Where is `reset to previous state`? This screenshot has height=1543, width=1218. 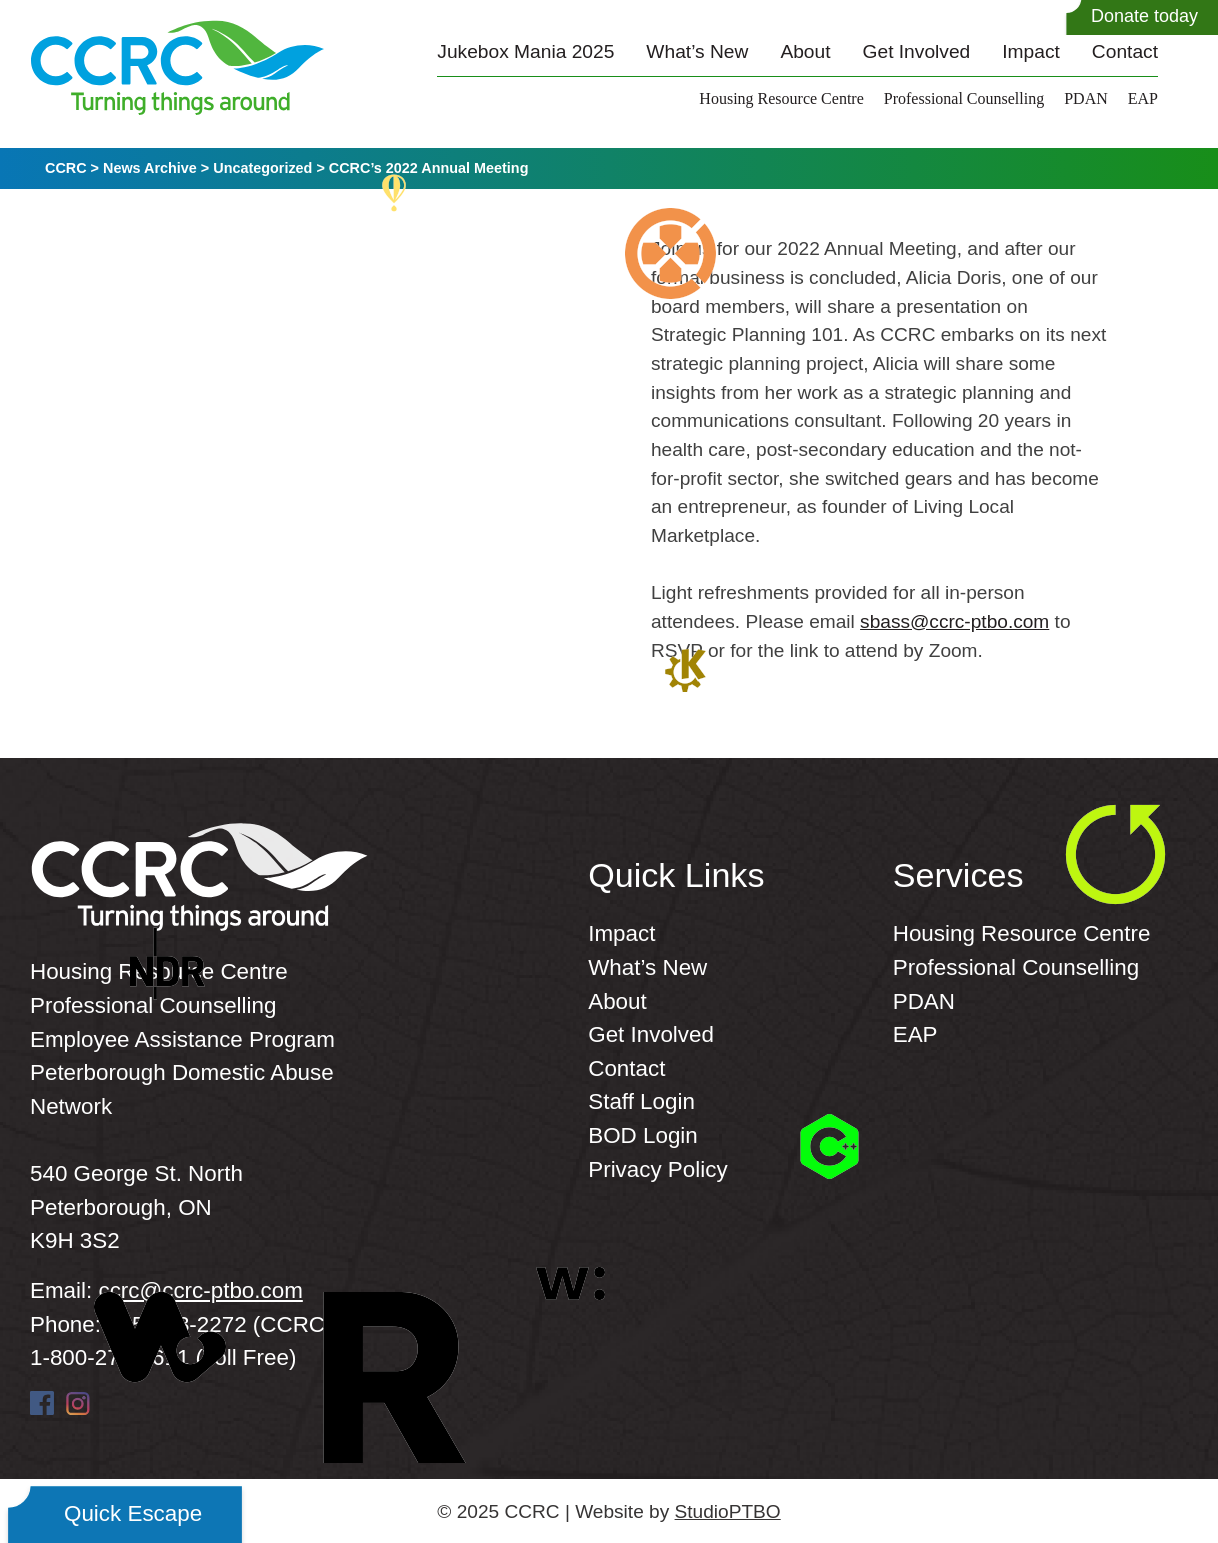 reset to previous state is located at coordinates (1115, 854).